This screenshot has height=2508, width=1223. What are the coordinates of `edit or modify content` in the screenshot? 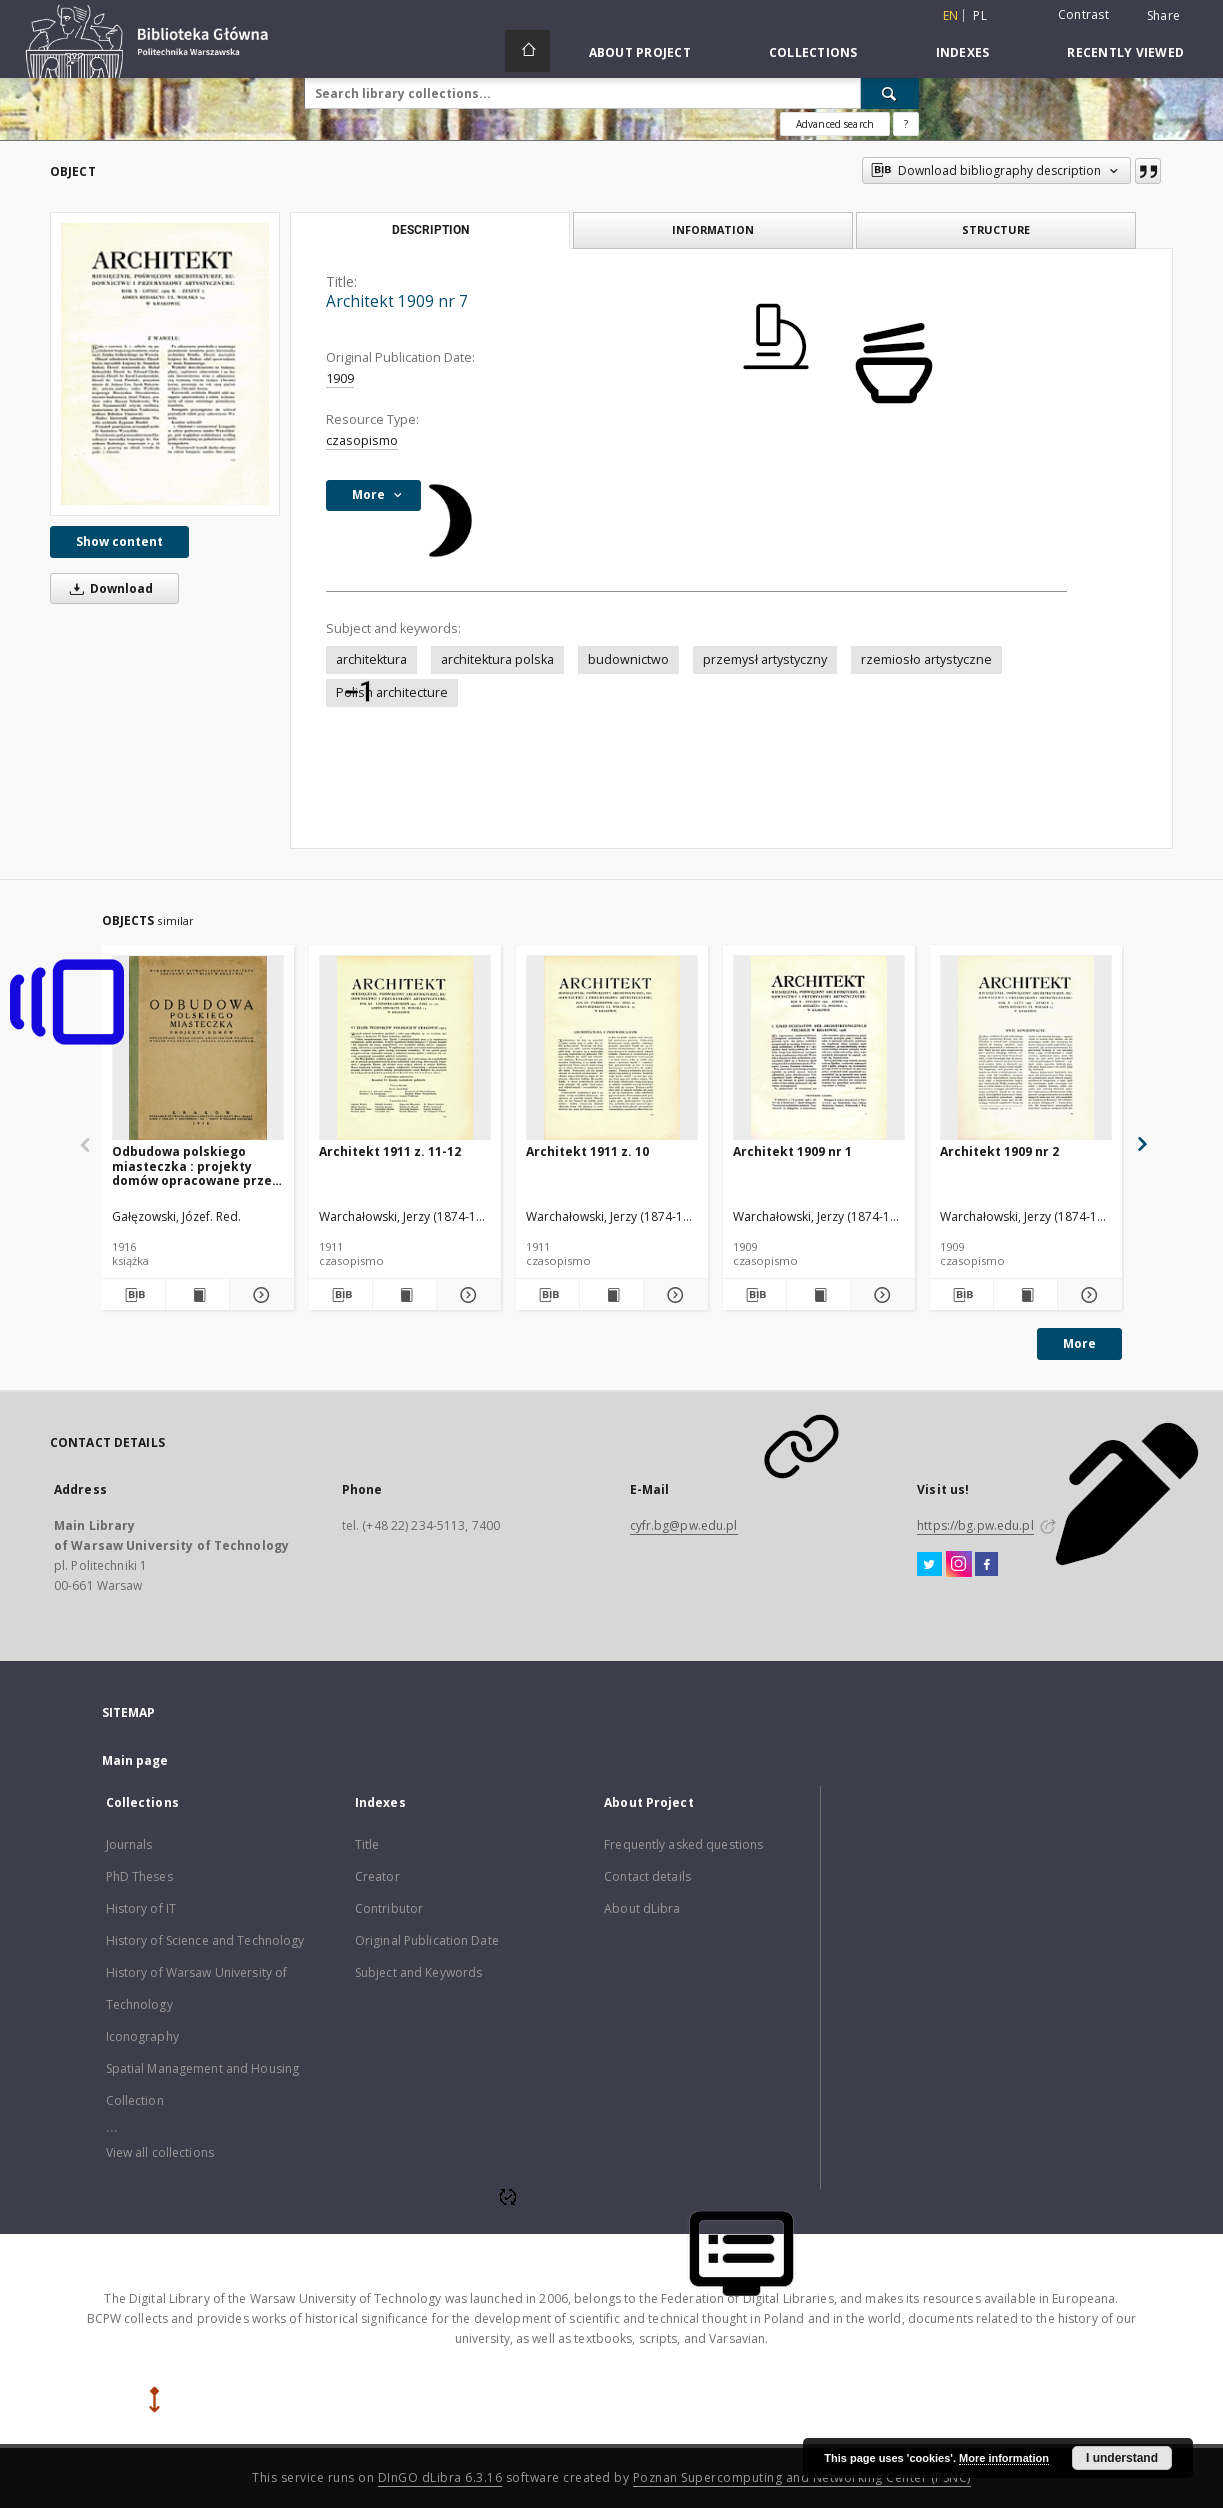 It's located at (1127, 1494).